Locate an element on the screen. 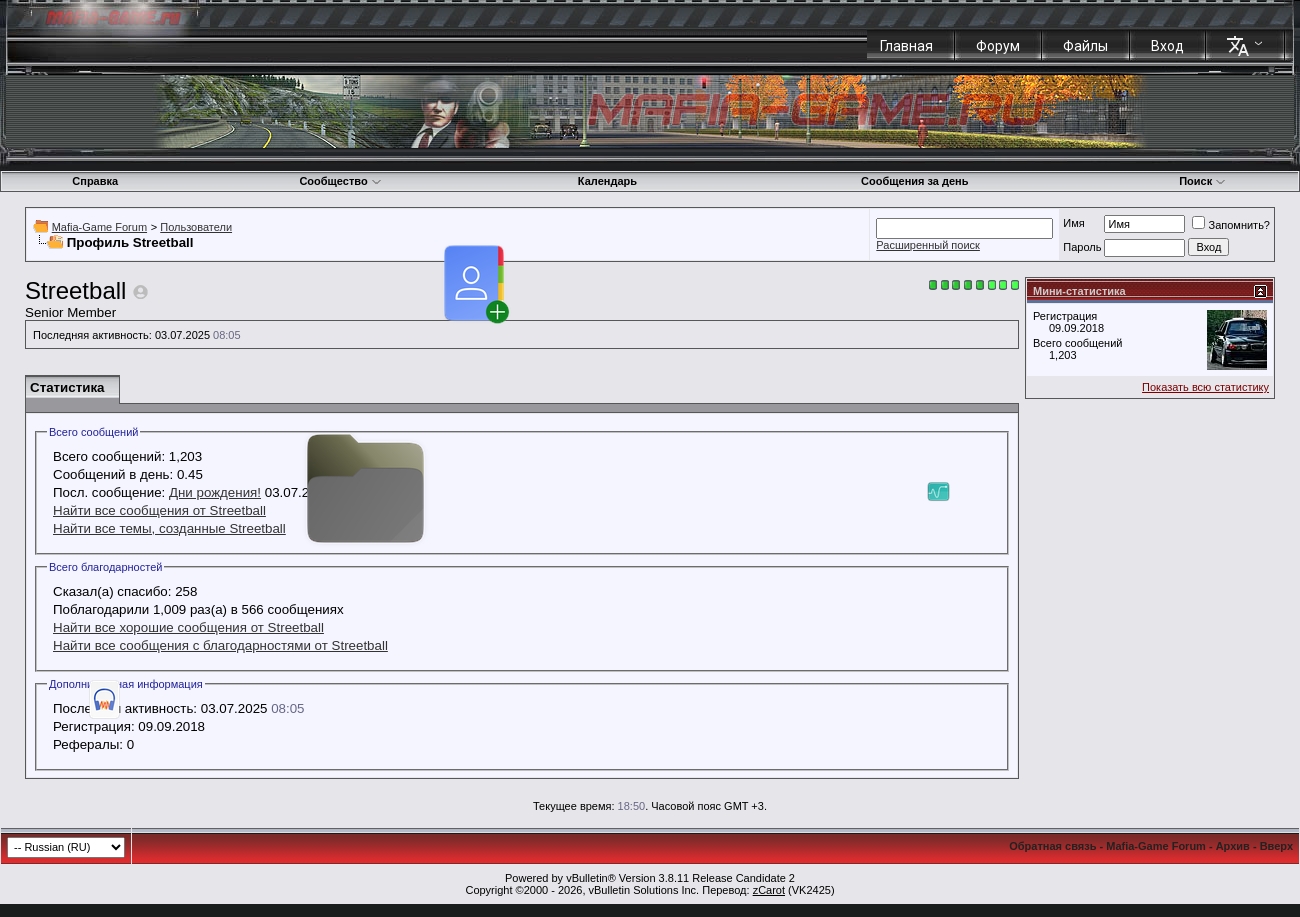 This screenshot has width=1300, height=917. create a new contact in address book is located at coordinates (474, 283).